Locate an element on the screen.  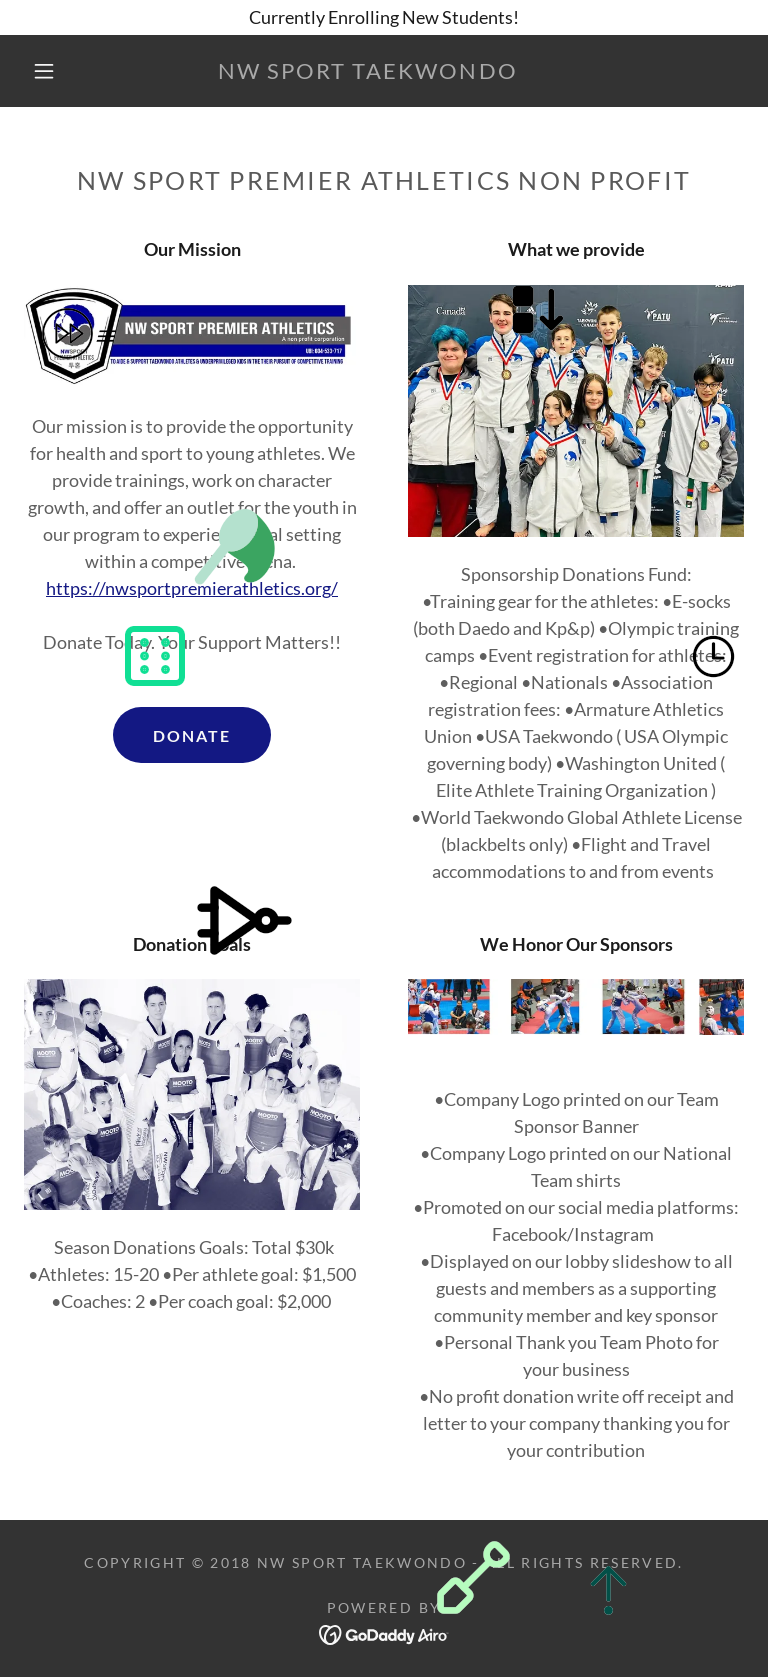
view time or clock settings is located at coordinates (713, 656).